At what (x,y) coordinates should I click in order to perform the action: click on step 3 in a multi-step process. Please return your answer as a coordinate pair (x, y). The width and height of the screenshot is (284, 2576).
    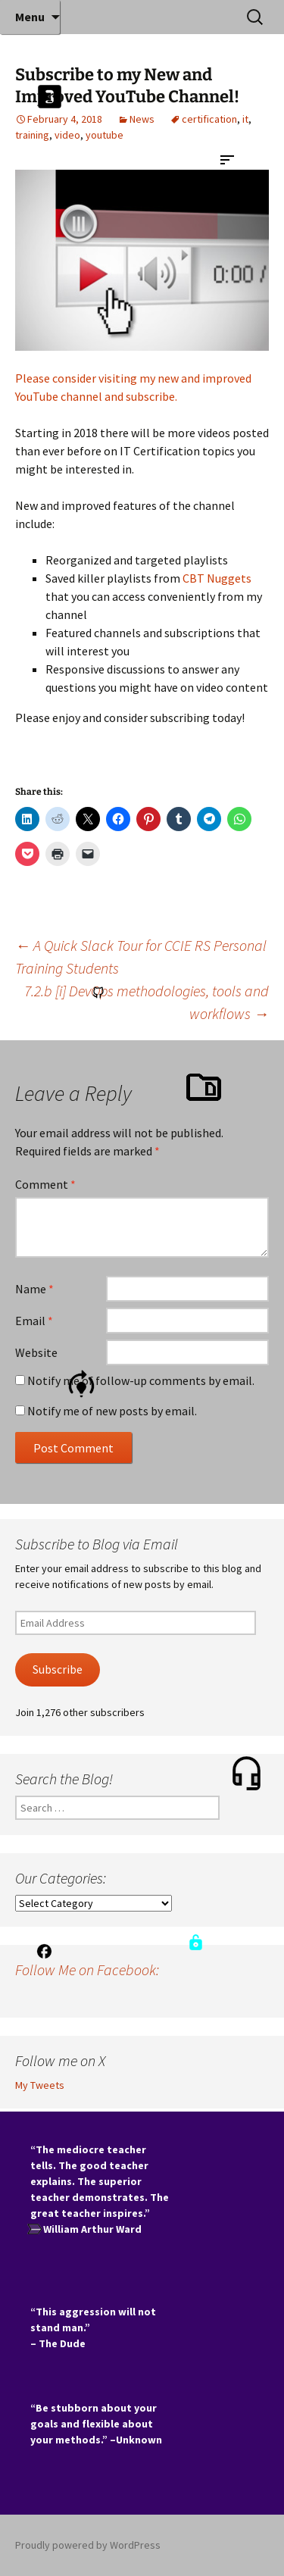
    Looking at the image, I should click on (49, 96).